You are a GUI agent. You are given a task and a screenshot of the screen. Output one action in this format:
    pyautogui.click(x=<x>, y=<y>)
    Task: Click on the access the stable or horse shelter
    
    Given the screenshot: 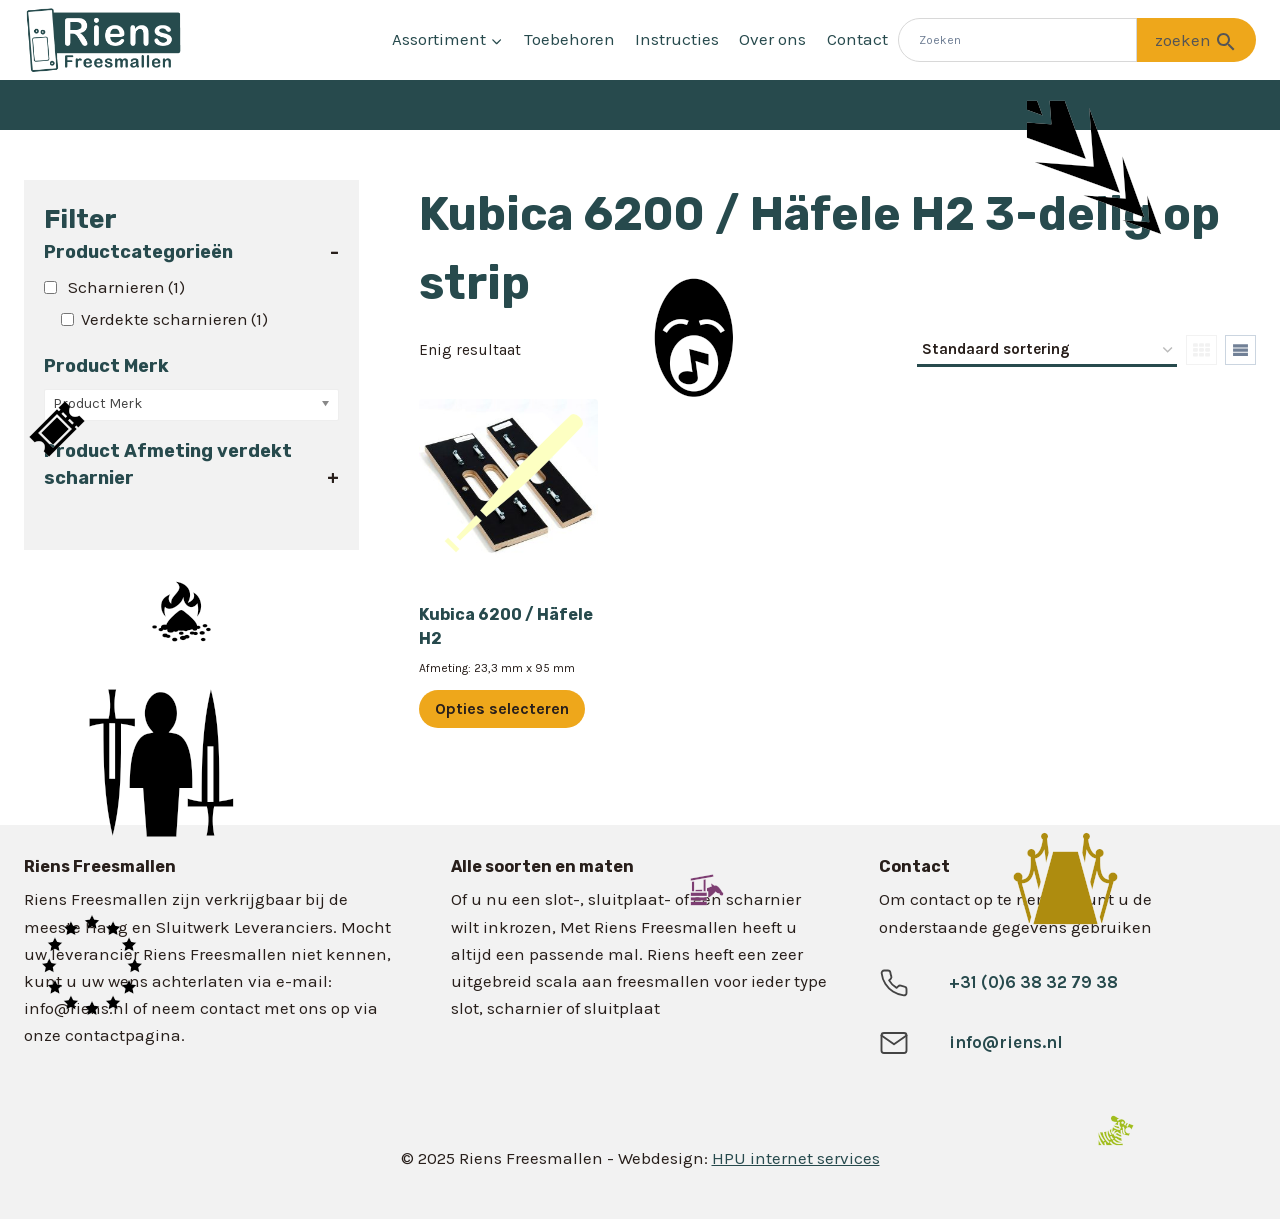 What is the action you would take?
    pyautogui.click(x=707, y=888)
    